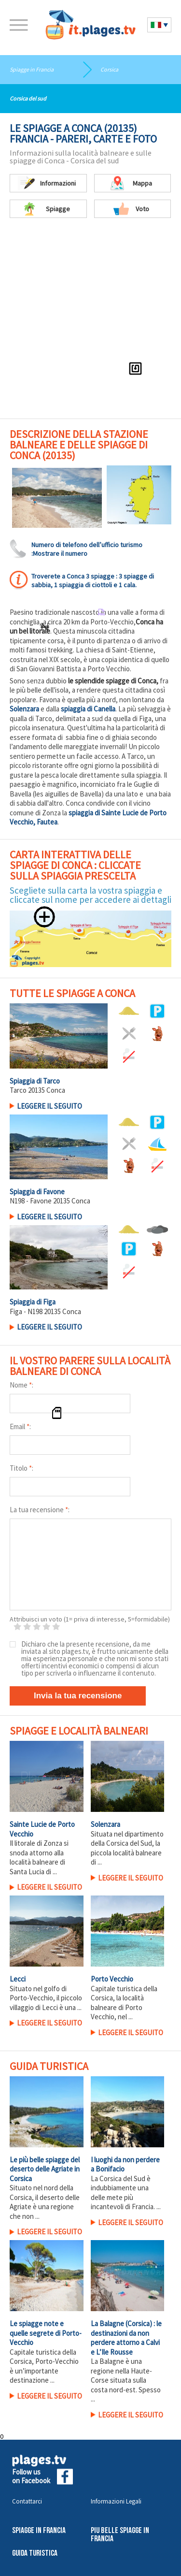 This screenshot has width=181, height=2576. What do you see at coordinates (101, 612) in the screenshot?
I see `a png image file` at bounding box center [101, 612].